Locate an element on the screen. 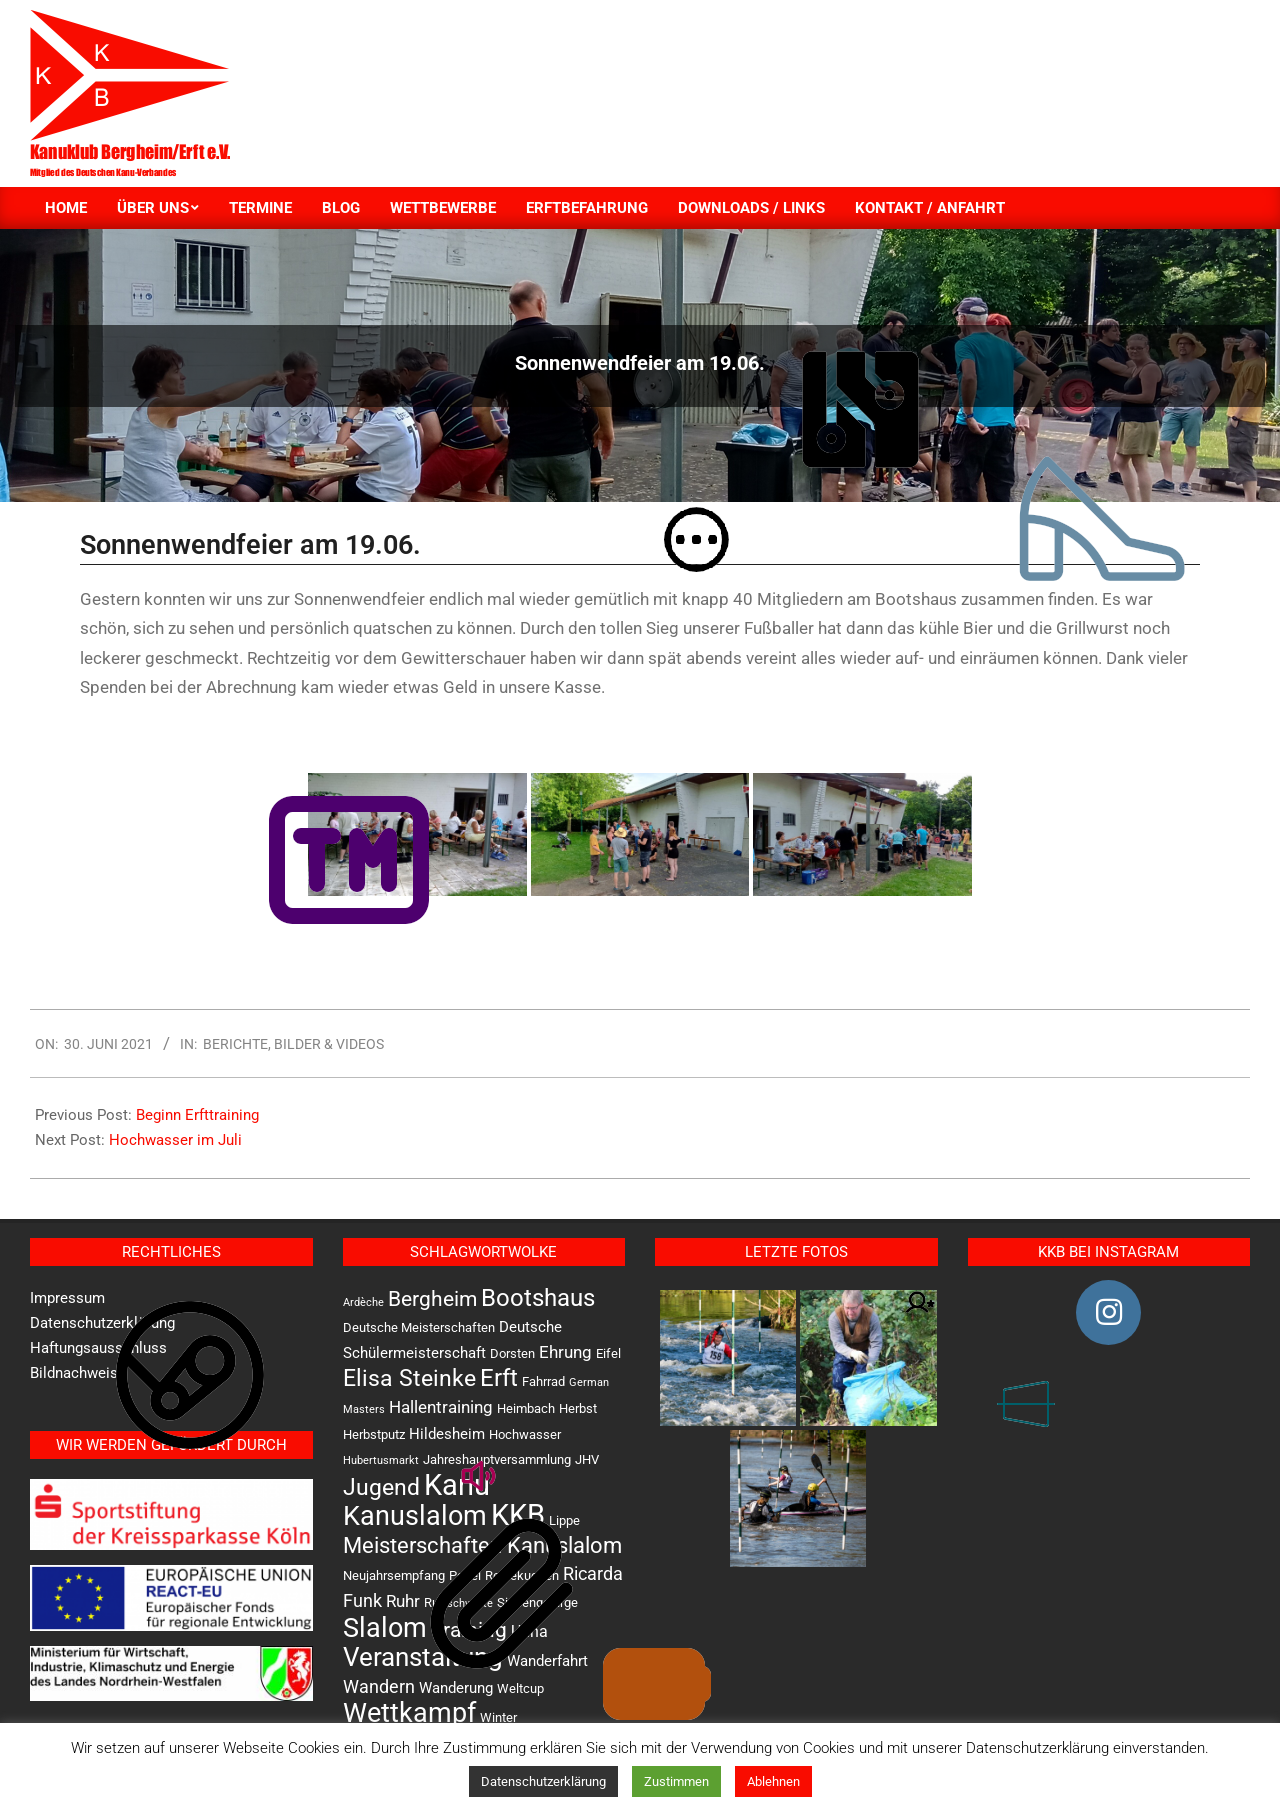  browse women's footwear category is located at coordinates (1093, 524).